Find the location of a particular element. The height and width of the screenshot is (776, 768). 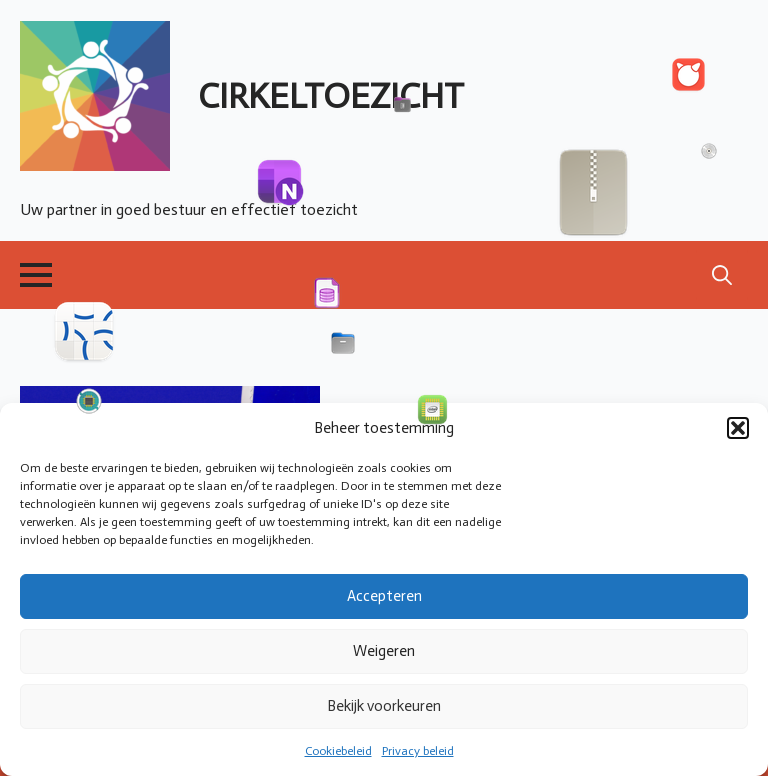

unmount or eject a CD/DVD disc is located at coordinates (709, 151).